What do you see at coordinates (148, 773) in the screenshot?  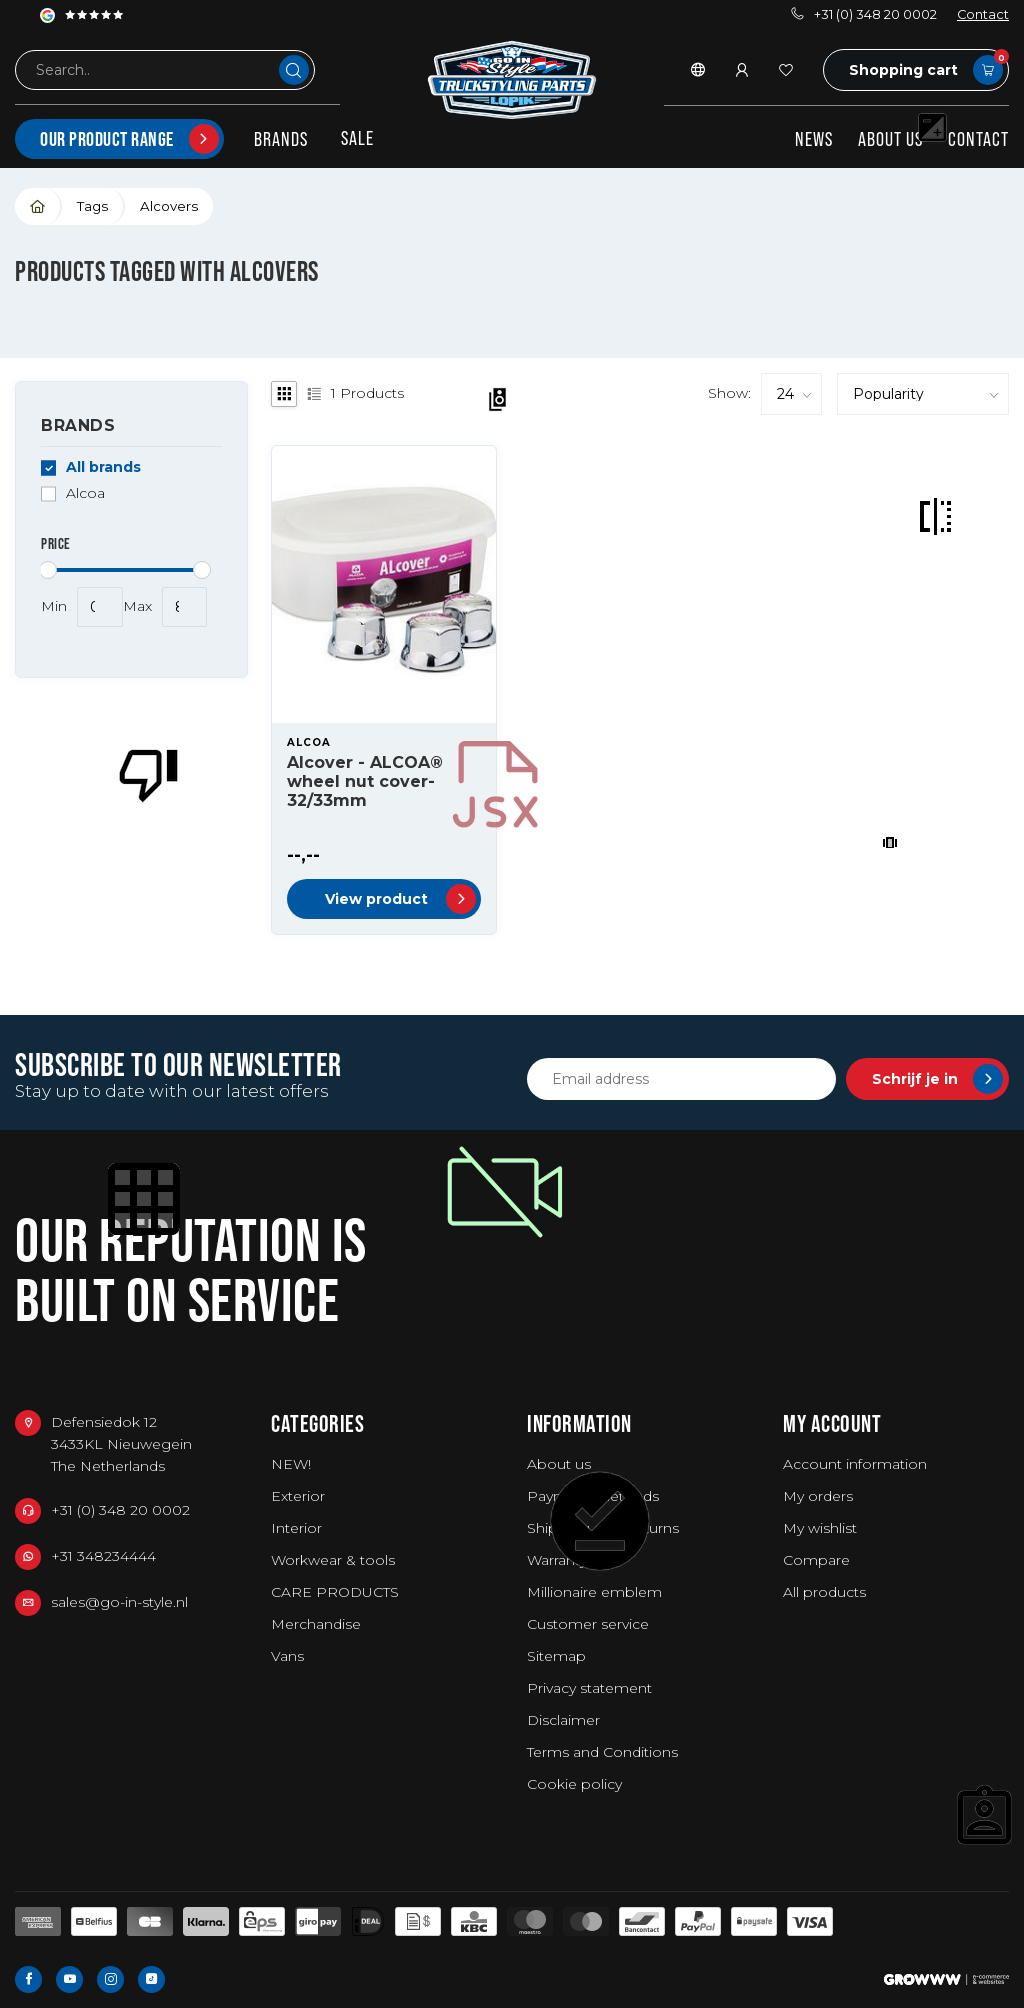 I see `dislike or downvote content` at bounding box center [148, 773].